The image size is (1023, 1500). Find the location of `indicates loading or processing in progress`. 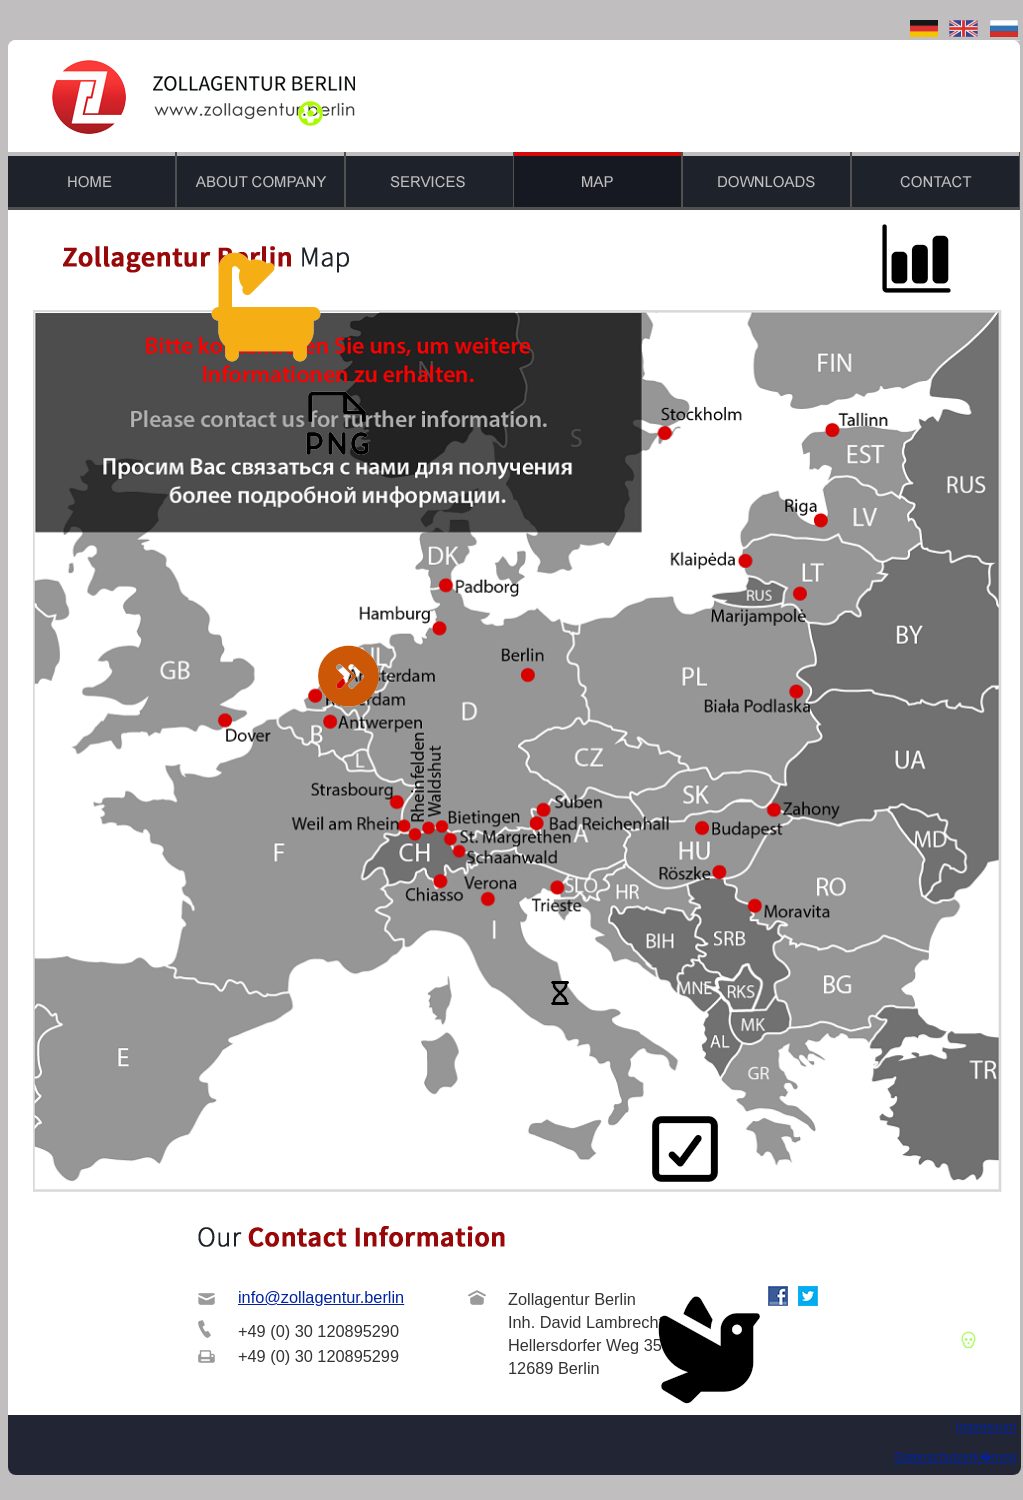

indicates loading or processing in progress is located at coordinates (560, 993).